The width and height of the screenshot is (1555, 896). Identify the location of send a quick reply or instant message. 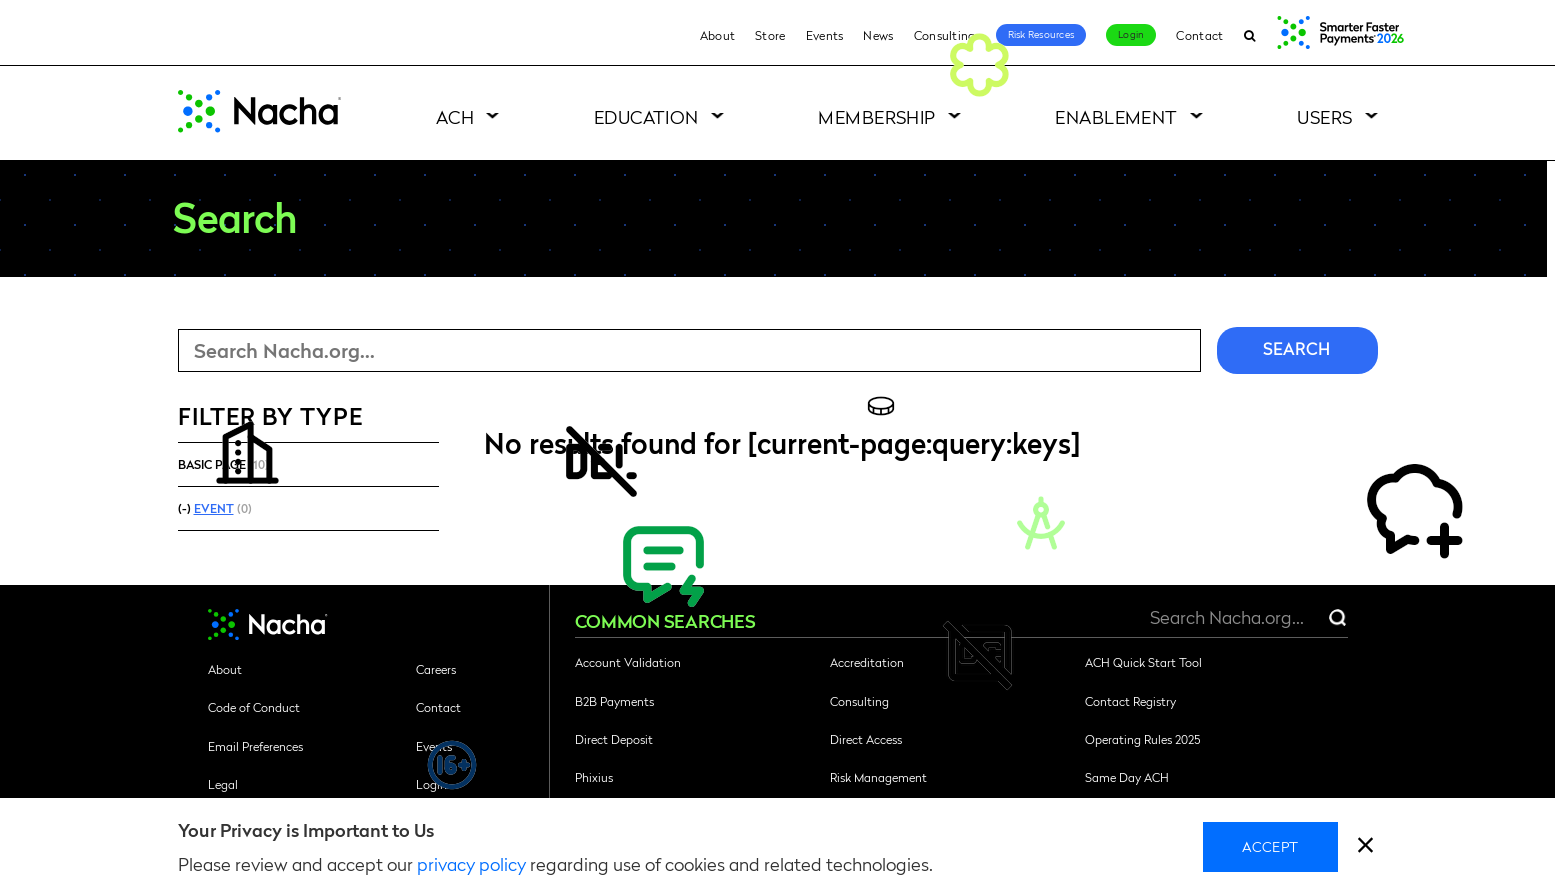
(663, 562).